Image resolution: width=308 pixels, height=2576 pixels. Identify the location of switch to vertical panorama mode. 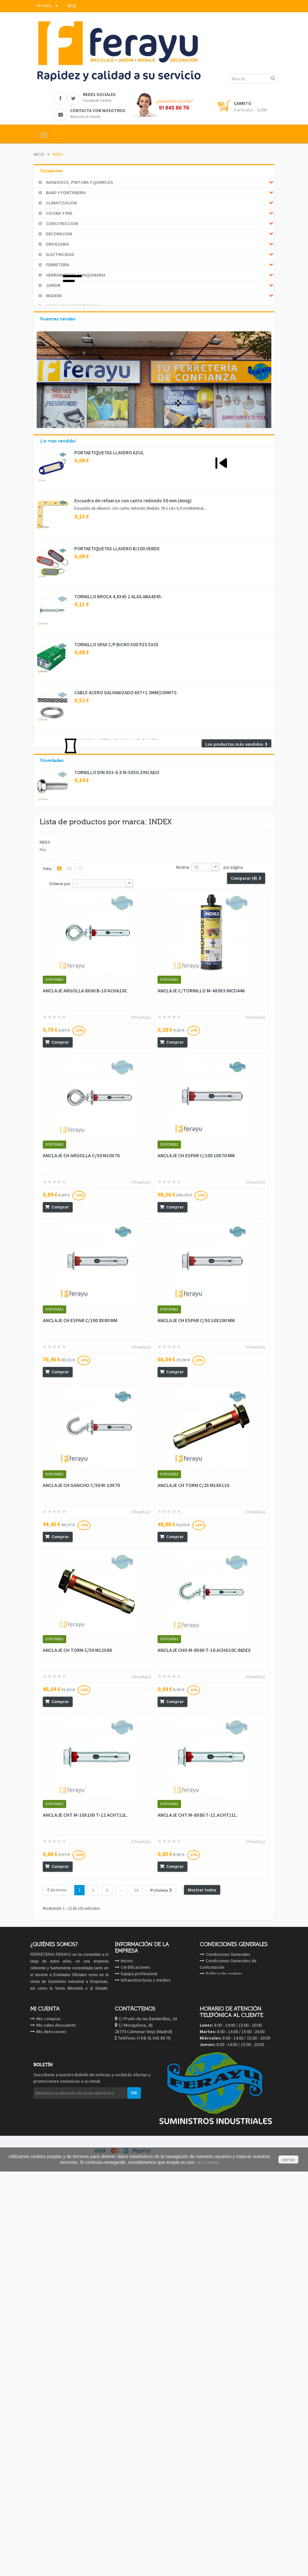
(70, 746).